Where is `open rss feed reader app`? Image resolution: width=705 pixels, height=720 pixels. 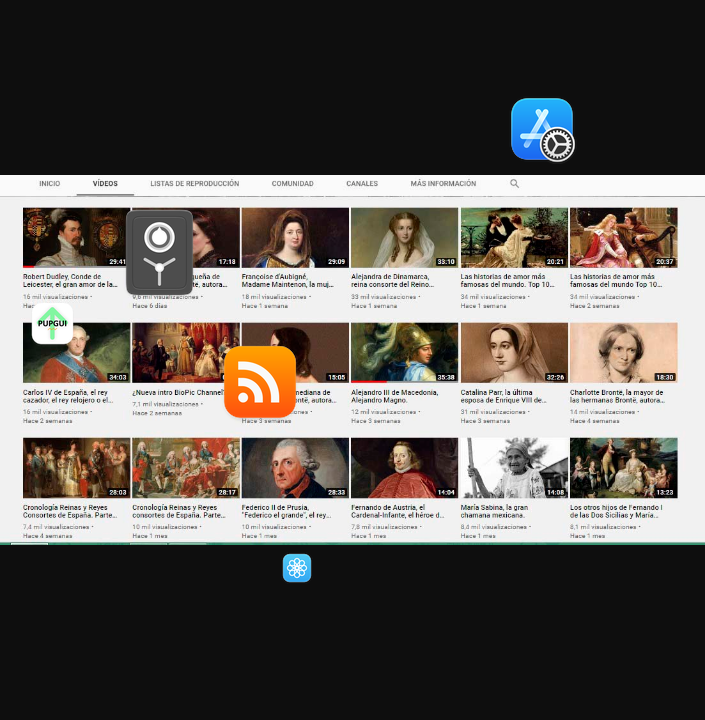 open rss feed reader app is located at coordinates (260, 382).